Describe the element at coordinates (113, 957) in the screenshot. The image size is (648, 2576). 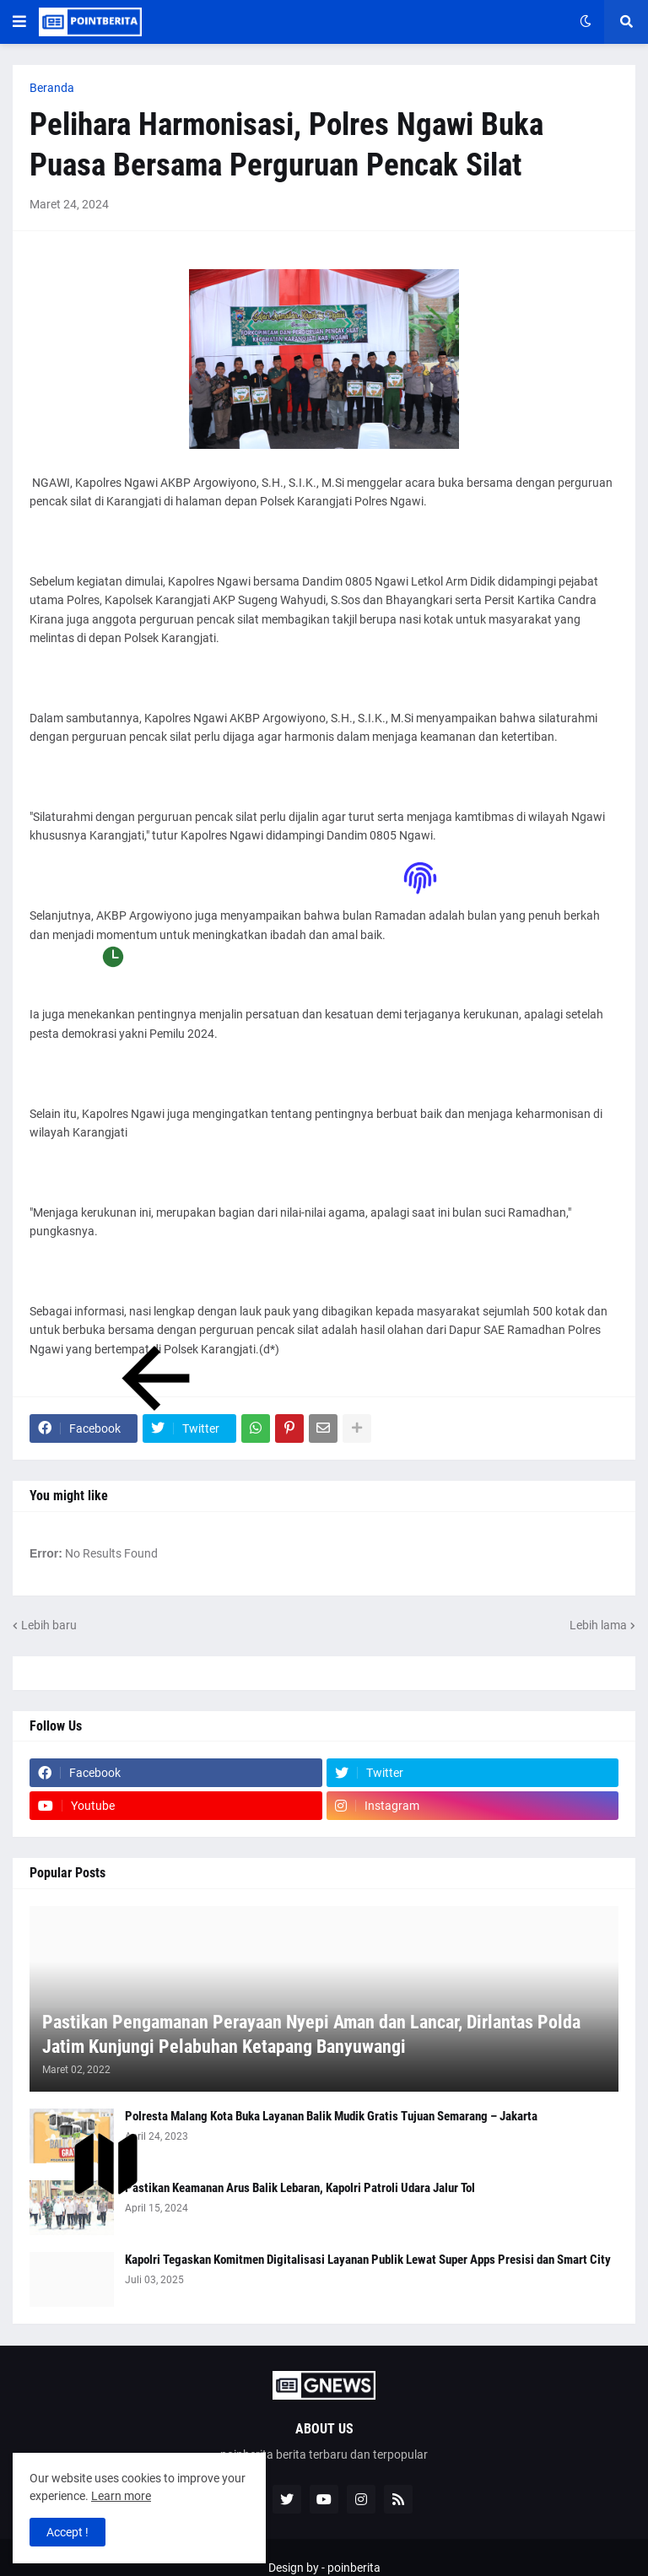
I see `view time or clock settings` at that location.